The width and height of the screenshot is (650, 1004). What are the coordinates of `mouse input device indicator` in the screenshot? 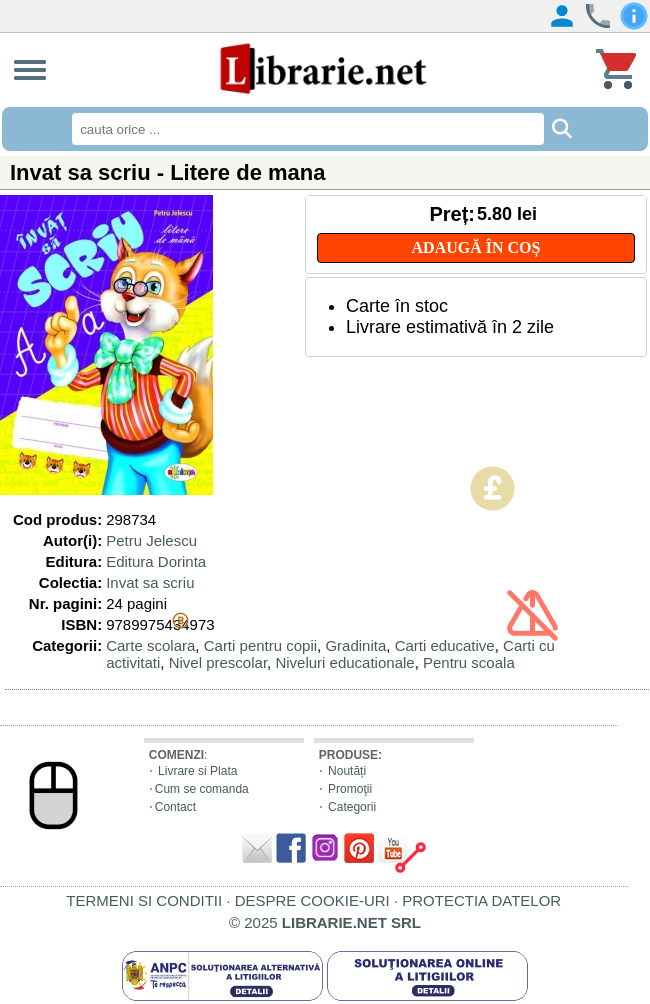 It's located at (53, 795).